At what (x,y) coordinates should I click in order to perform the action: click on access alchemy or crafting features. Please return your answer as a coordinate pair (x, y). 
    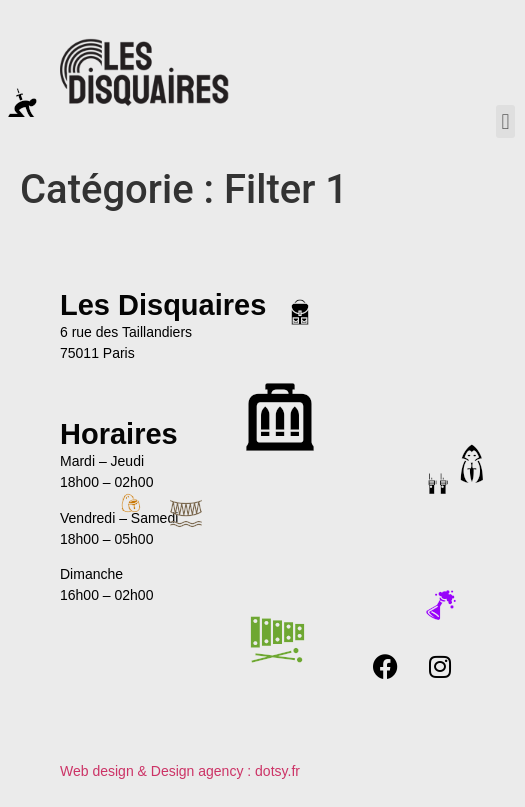
    Looking at the image, I should click on (441, 605).